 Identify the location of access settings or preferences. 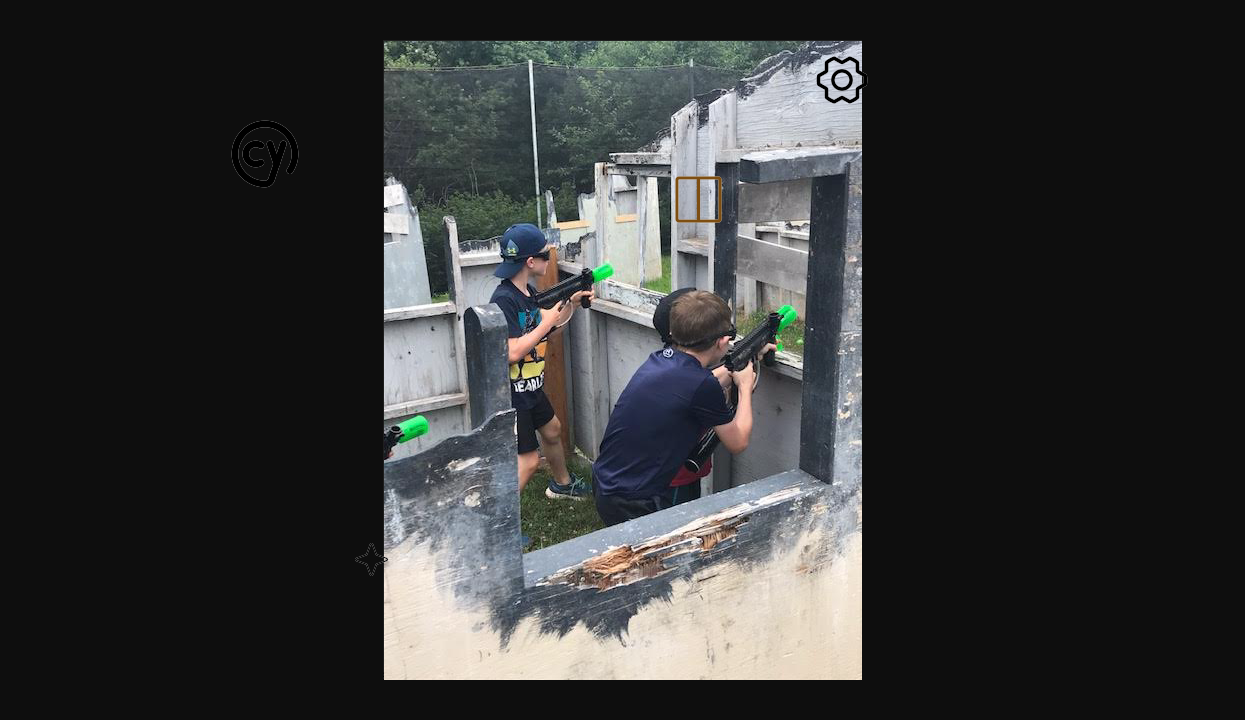
(842, 80).